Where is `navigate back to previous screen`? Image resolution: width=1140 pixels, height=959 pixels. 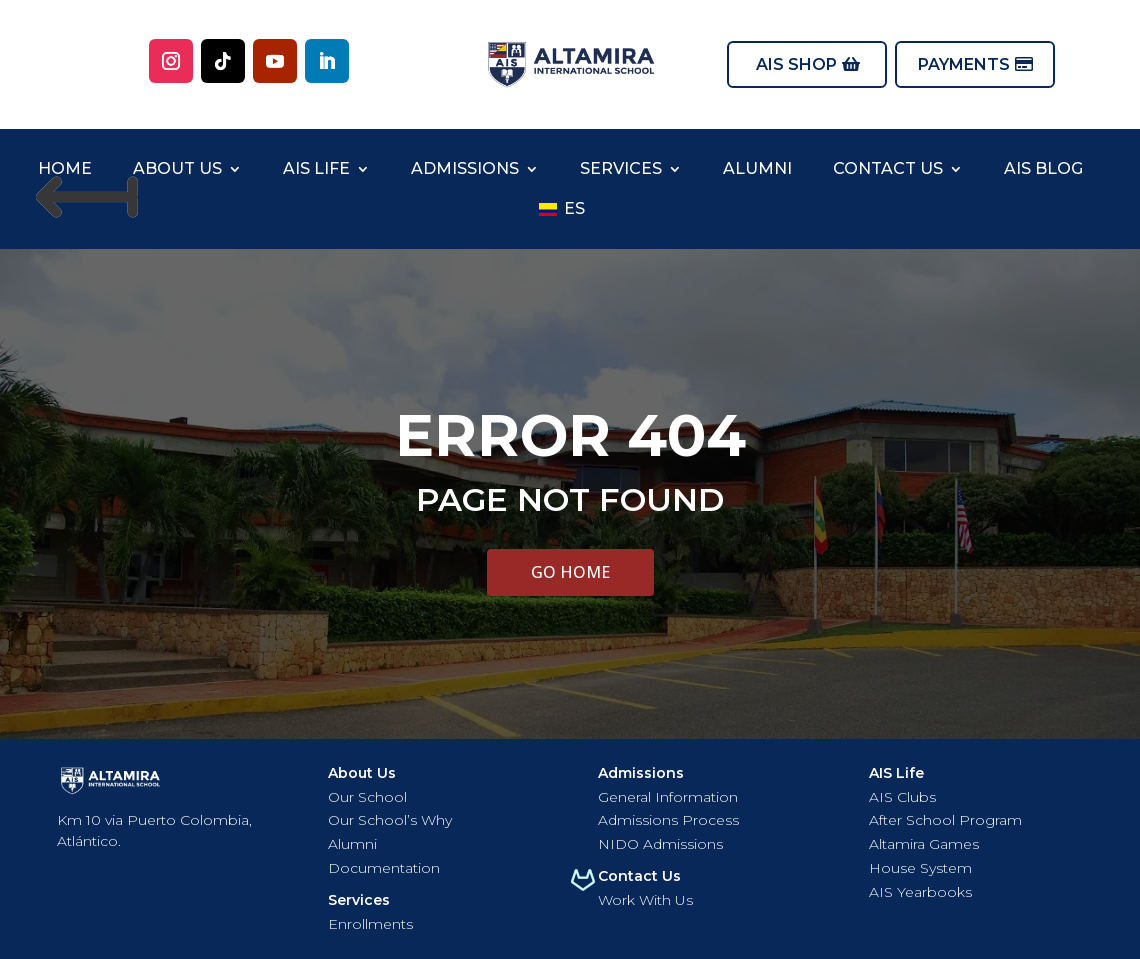 navigate back to previous screen is located at coordinates (87, 197).